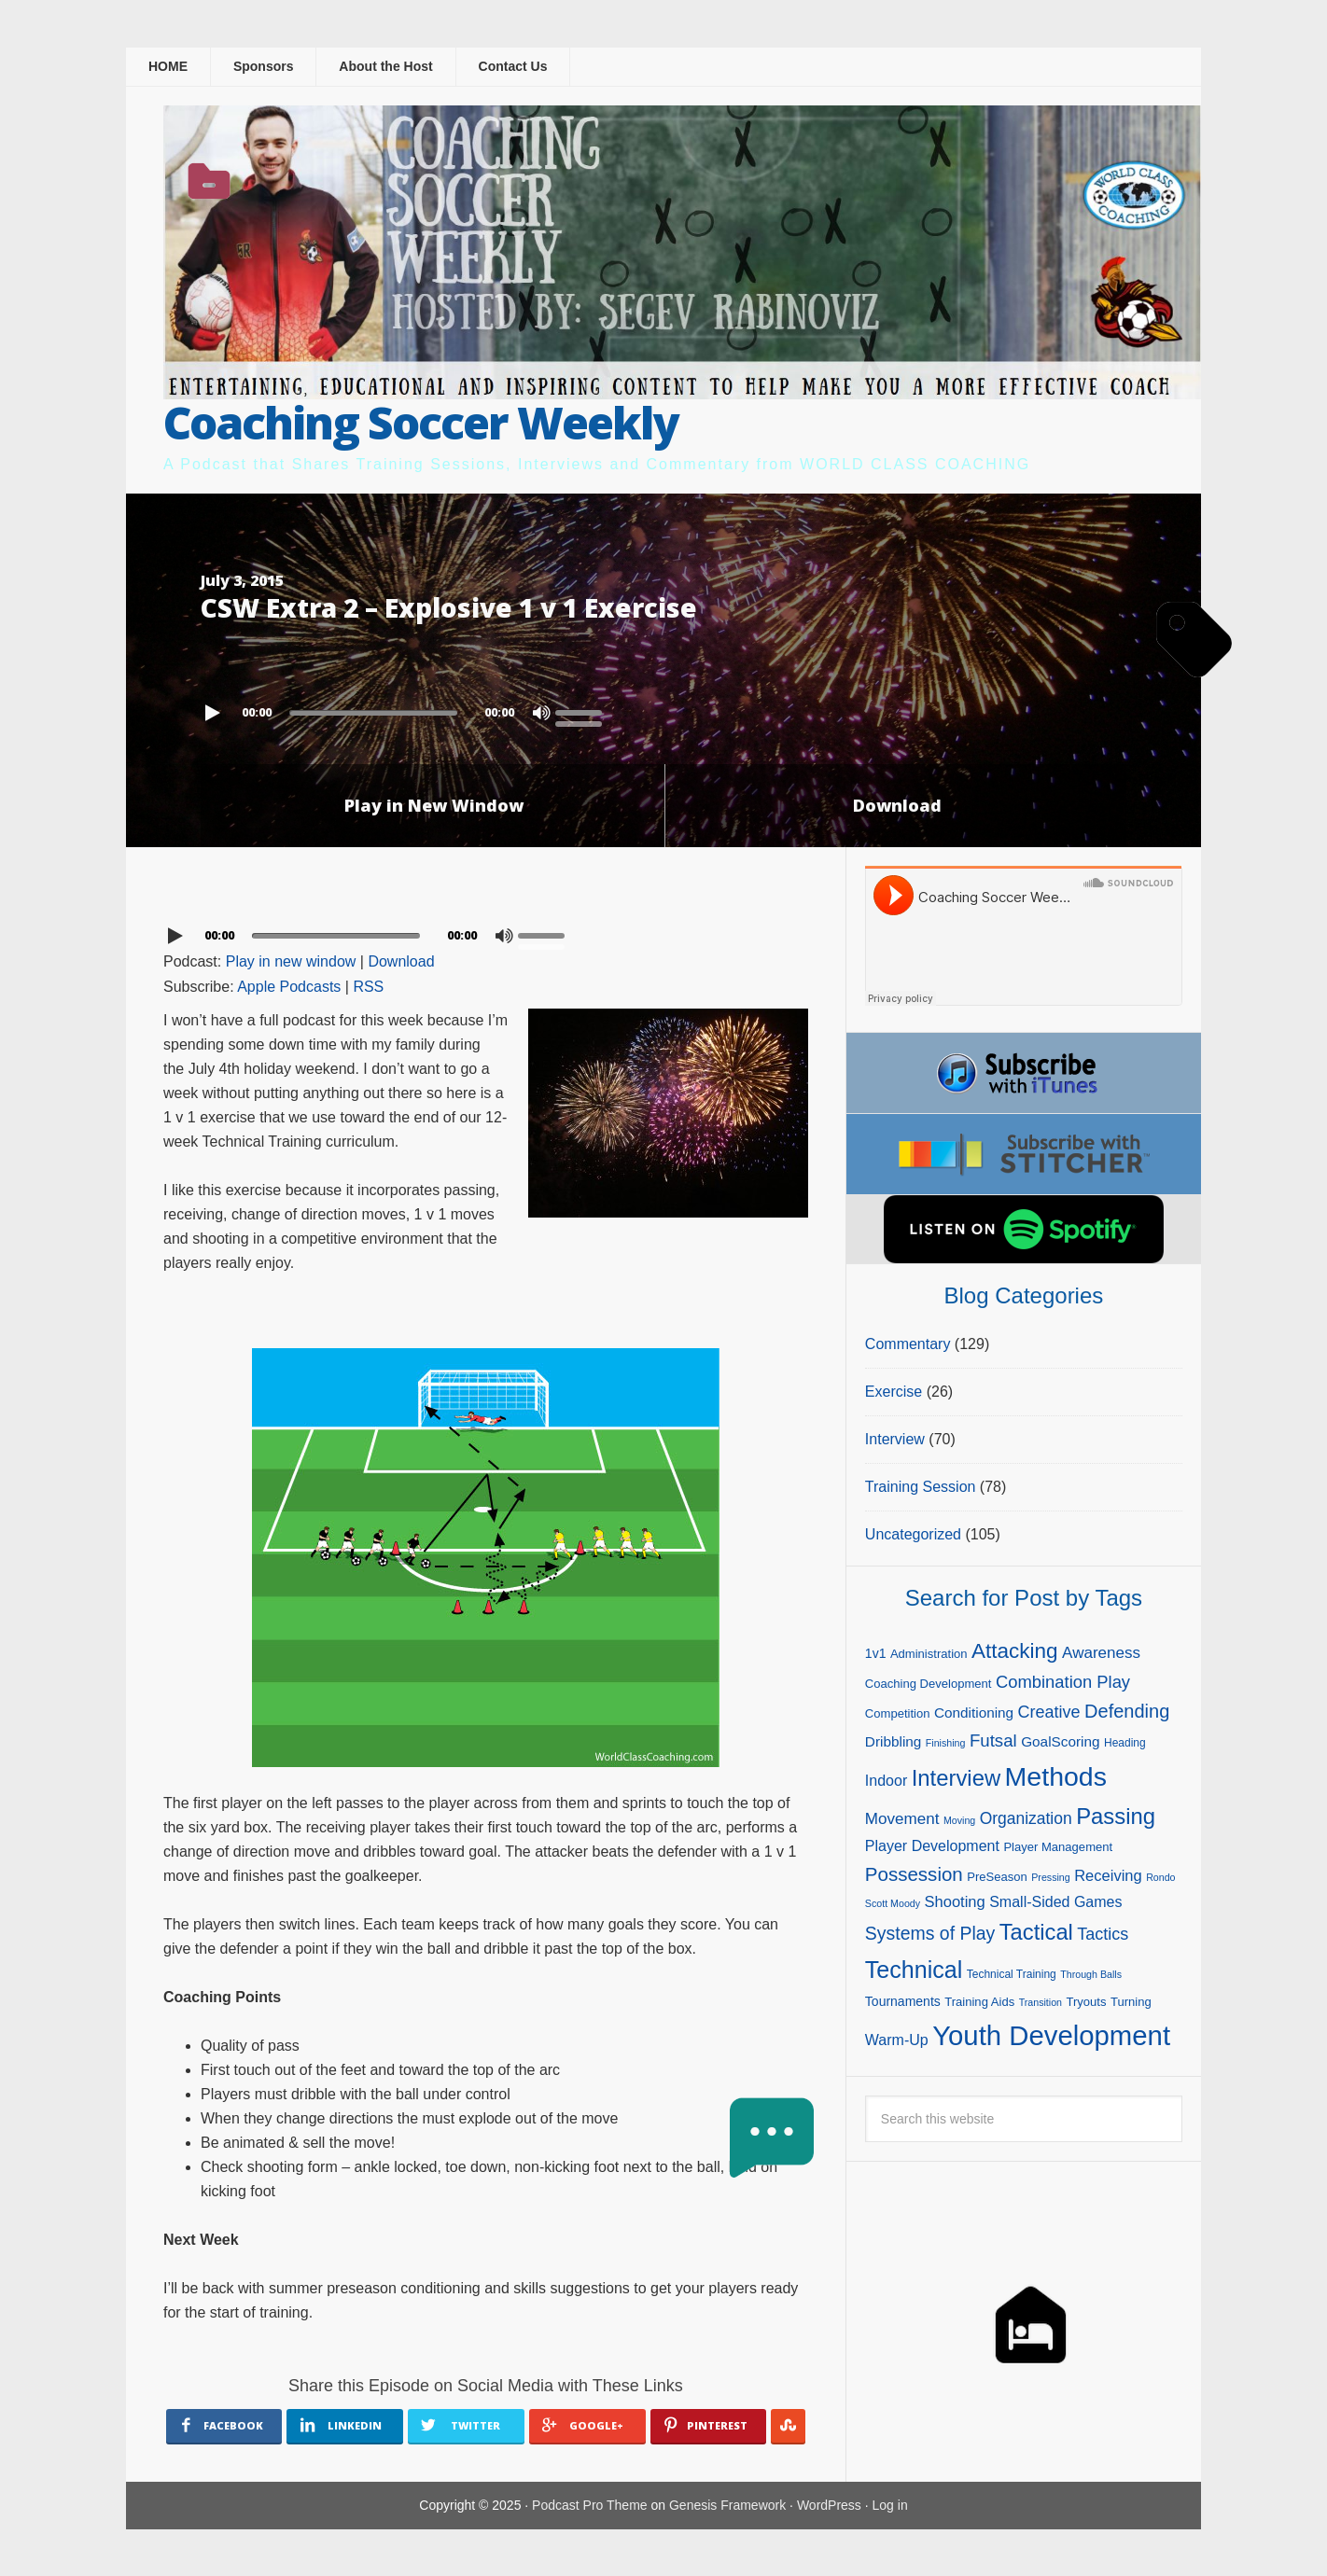  What do you see at coordinates (209, 181) in the screenshot?
I see `remove a folder from your files` at bounding box center [209, 181].